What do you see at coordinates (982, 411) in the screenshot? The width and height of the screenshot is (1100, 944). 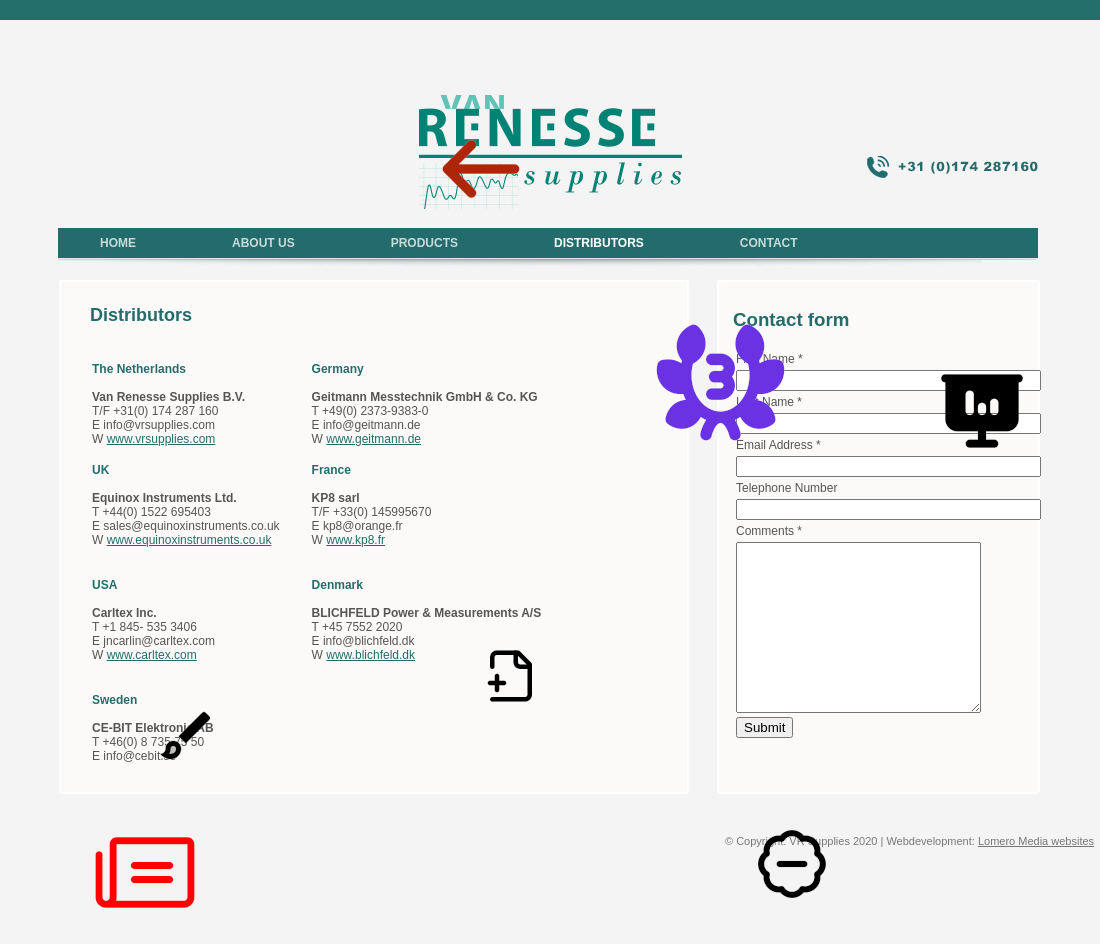 I see `view presentation analytics` at bounding box center [982, 411].